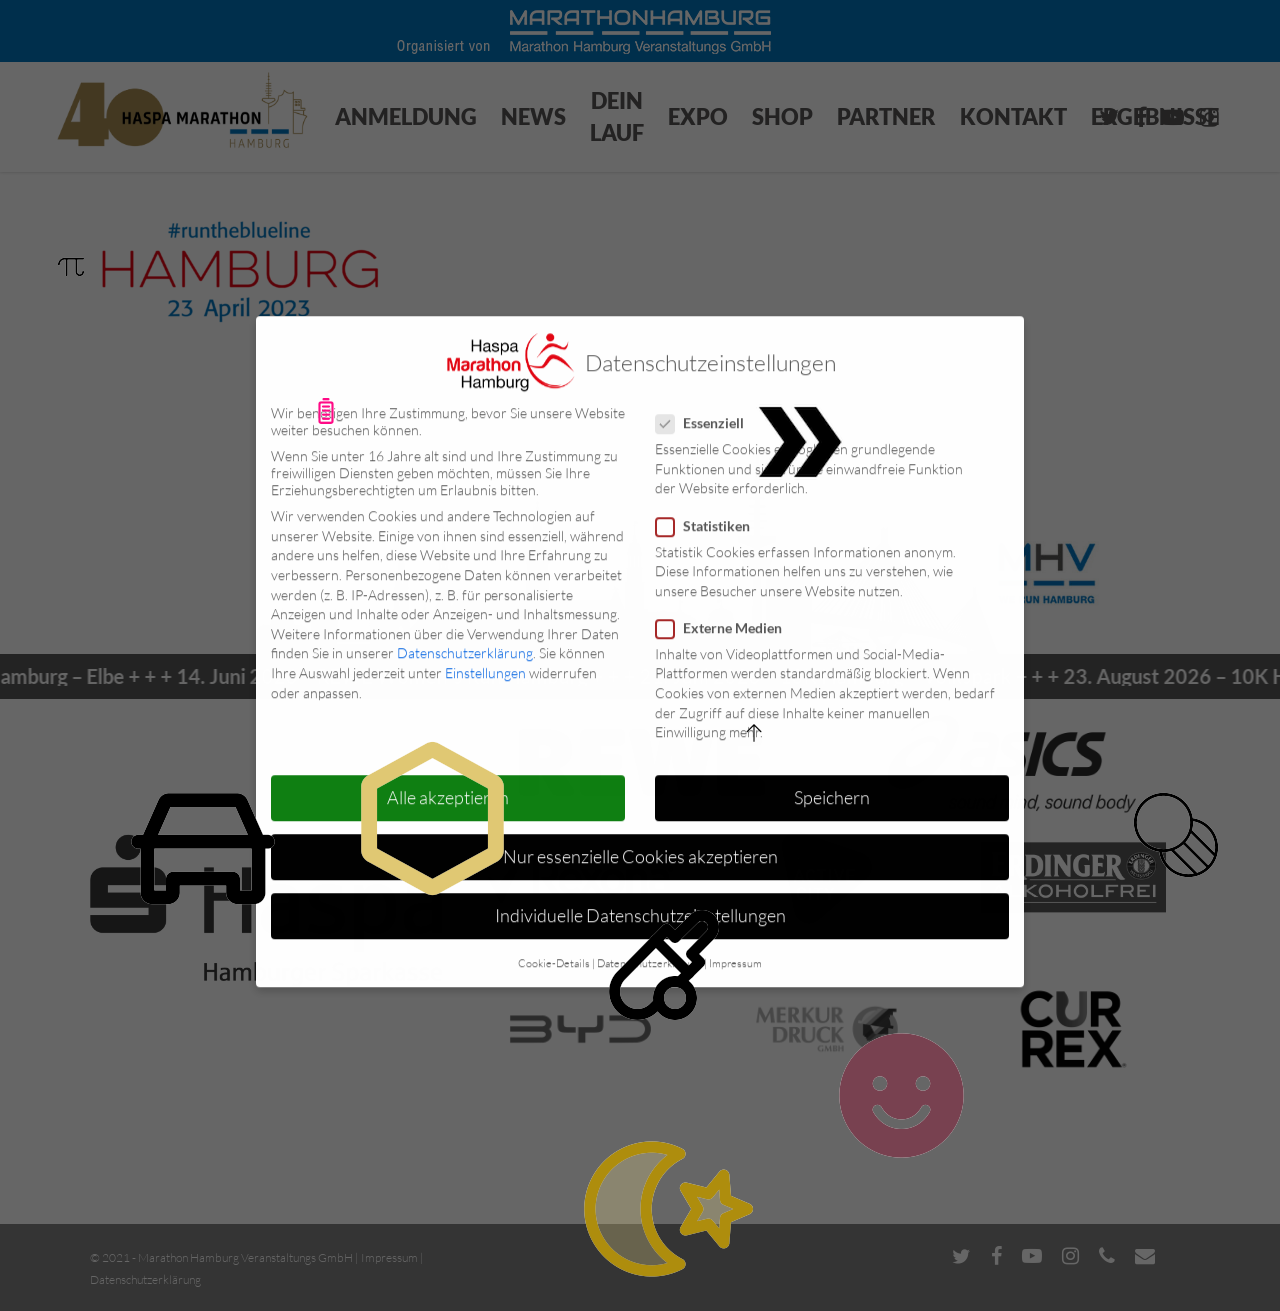  I want to click on subtract or remove a shape from selection, so click(1176, 835).